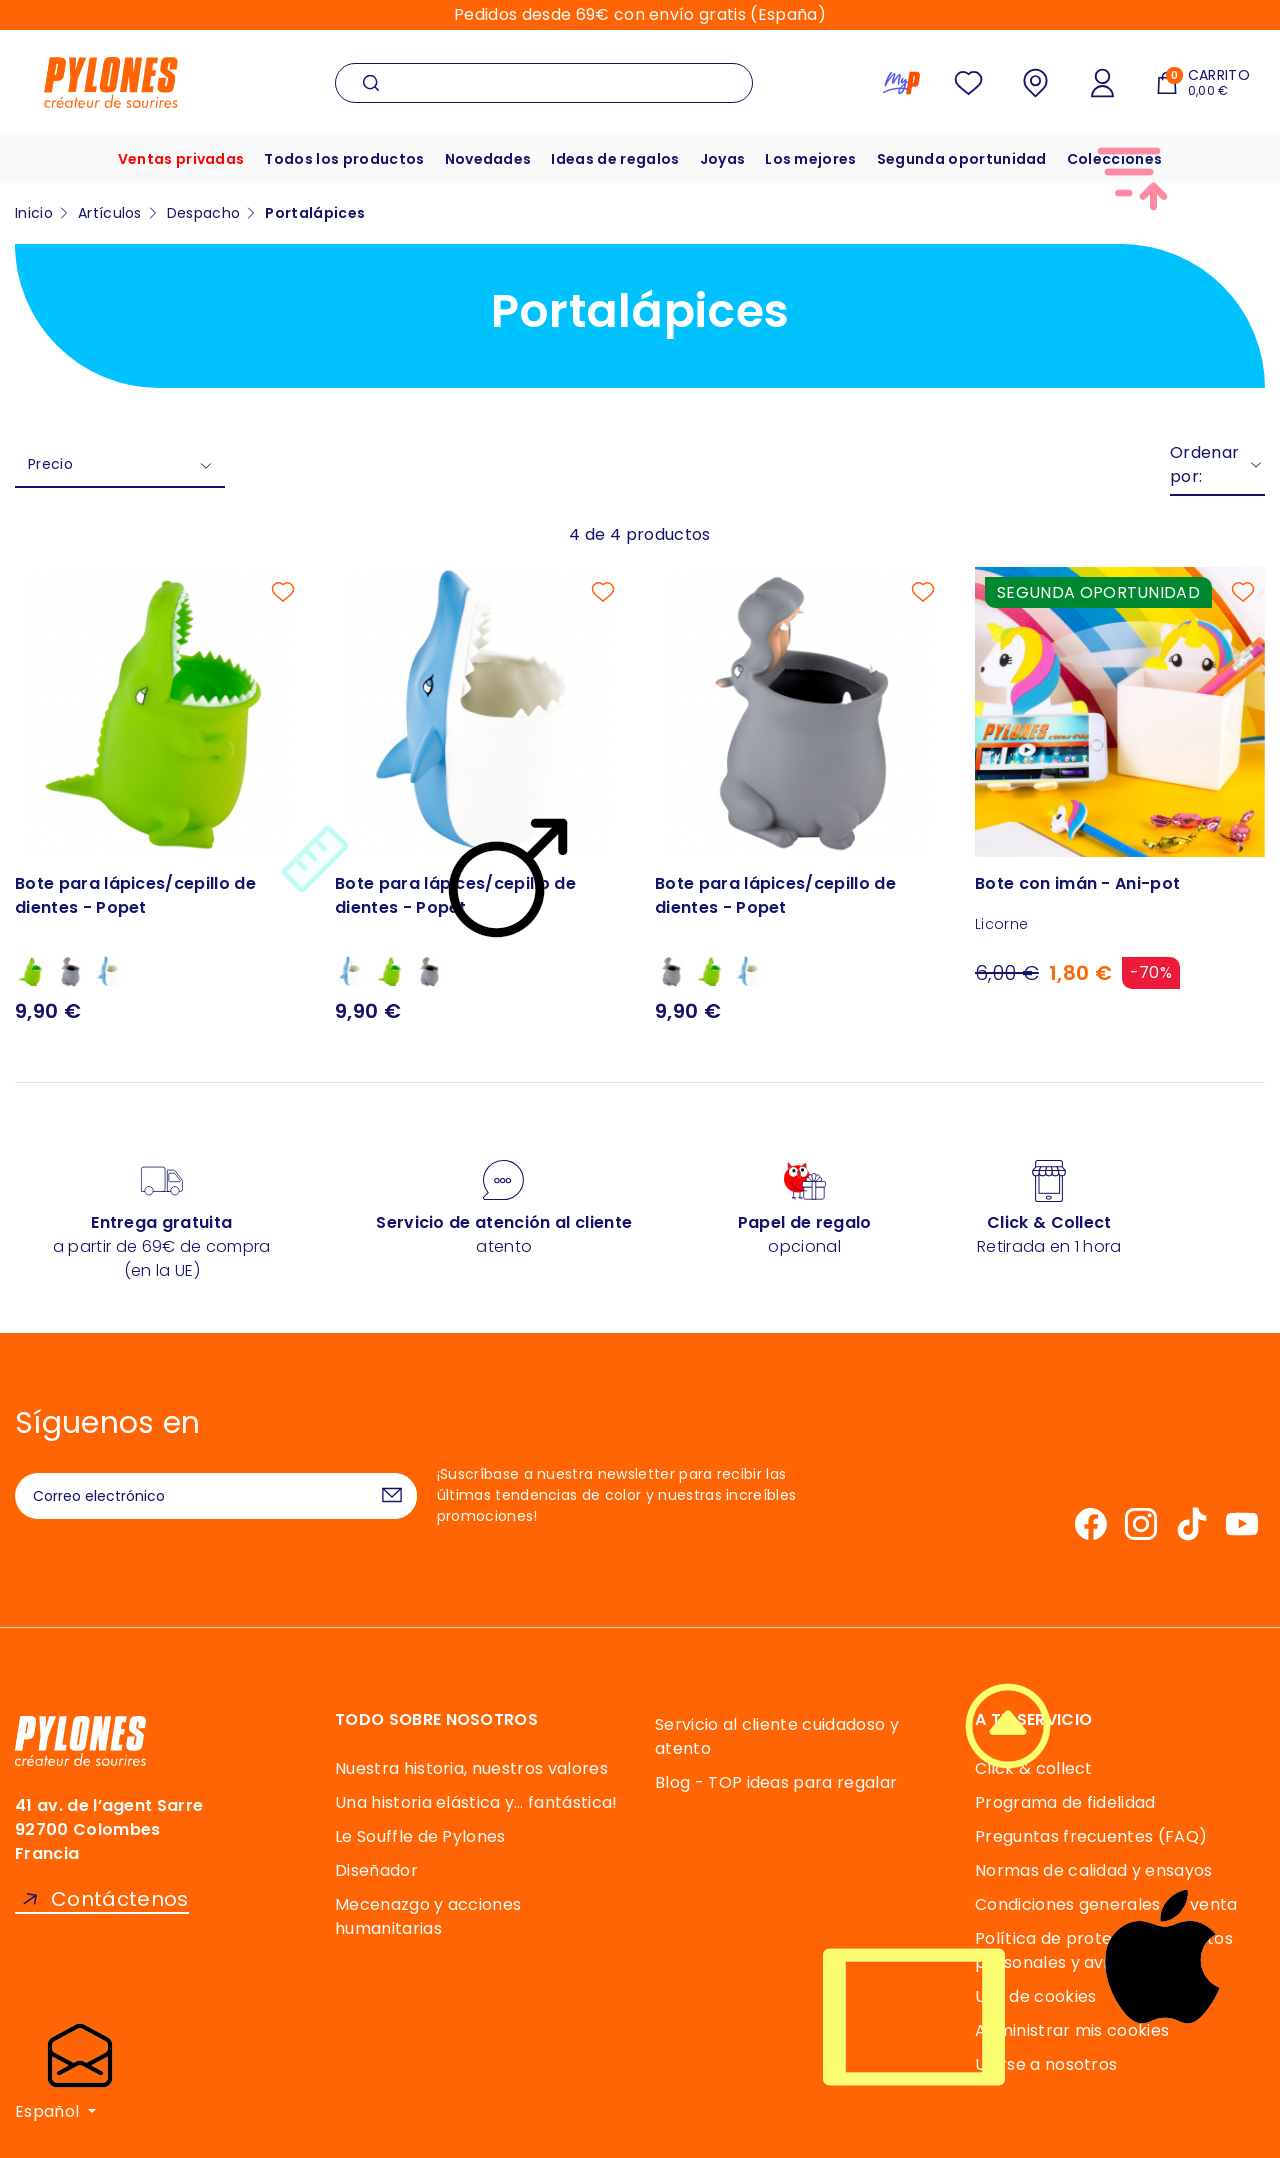 The height and width of the screenshot is (2158, 1280). Describe the element at coordinates (1162, 1956) in the screenshot. I see `sign in with Apple` at that location.